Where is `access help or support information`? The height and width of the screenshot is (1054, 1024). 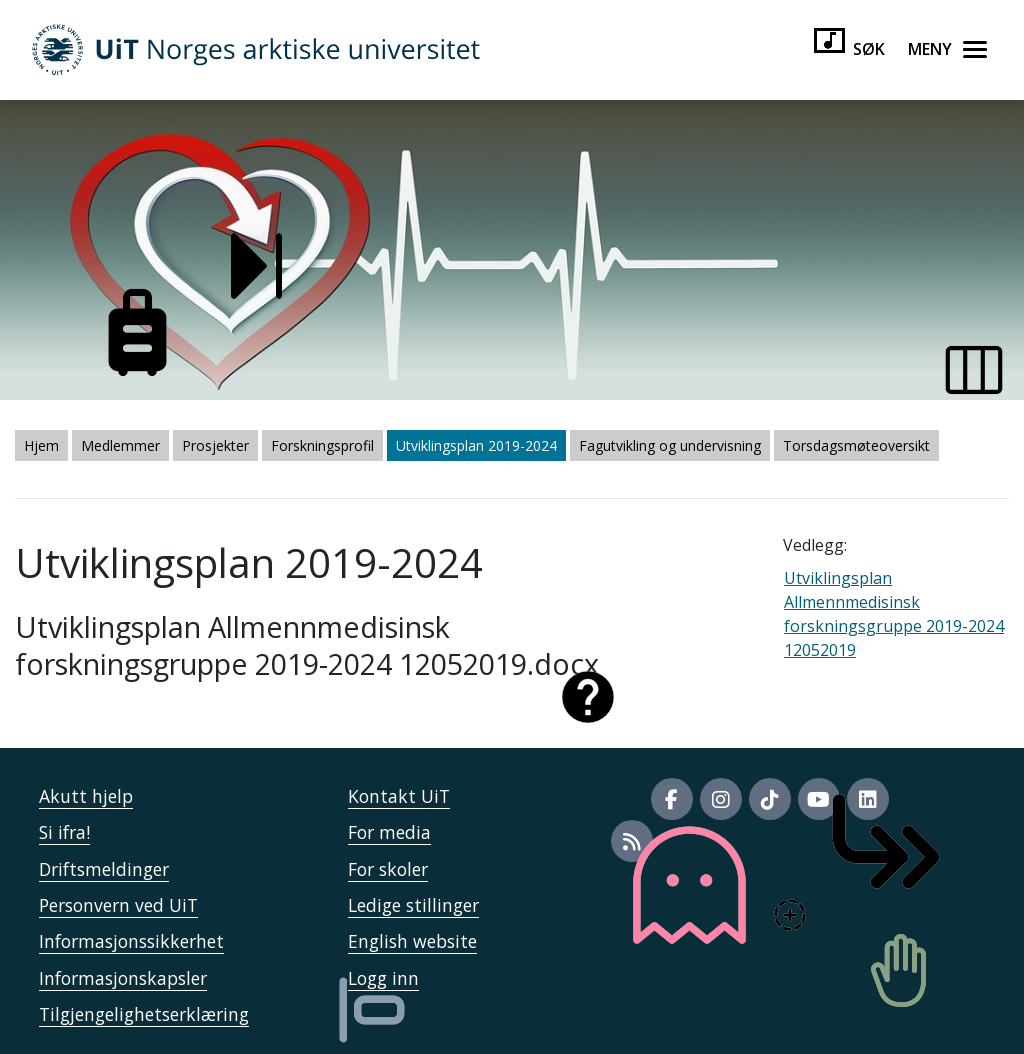
access help or support information is located at coordinates (588, 697).